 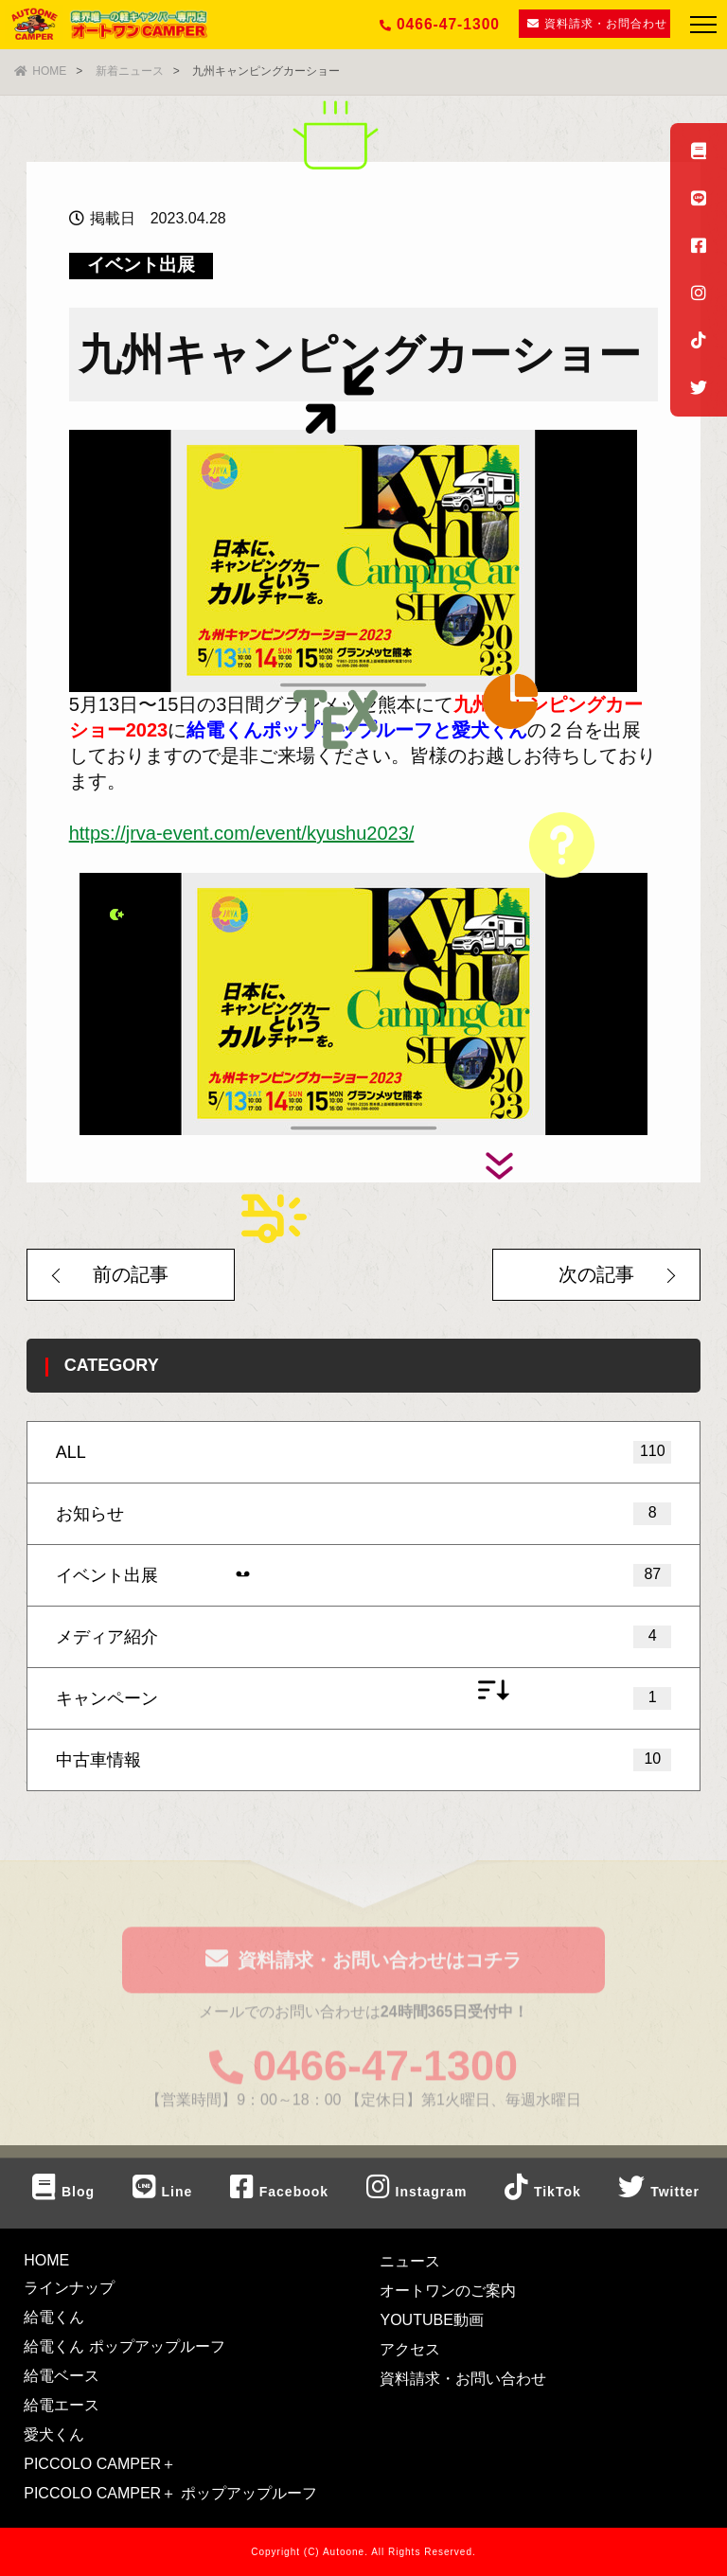 What do you see at coordinates (561, 844) in the screenshot?
I see `access help or support information` at bounding box center [561, 844].